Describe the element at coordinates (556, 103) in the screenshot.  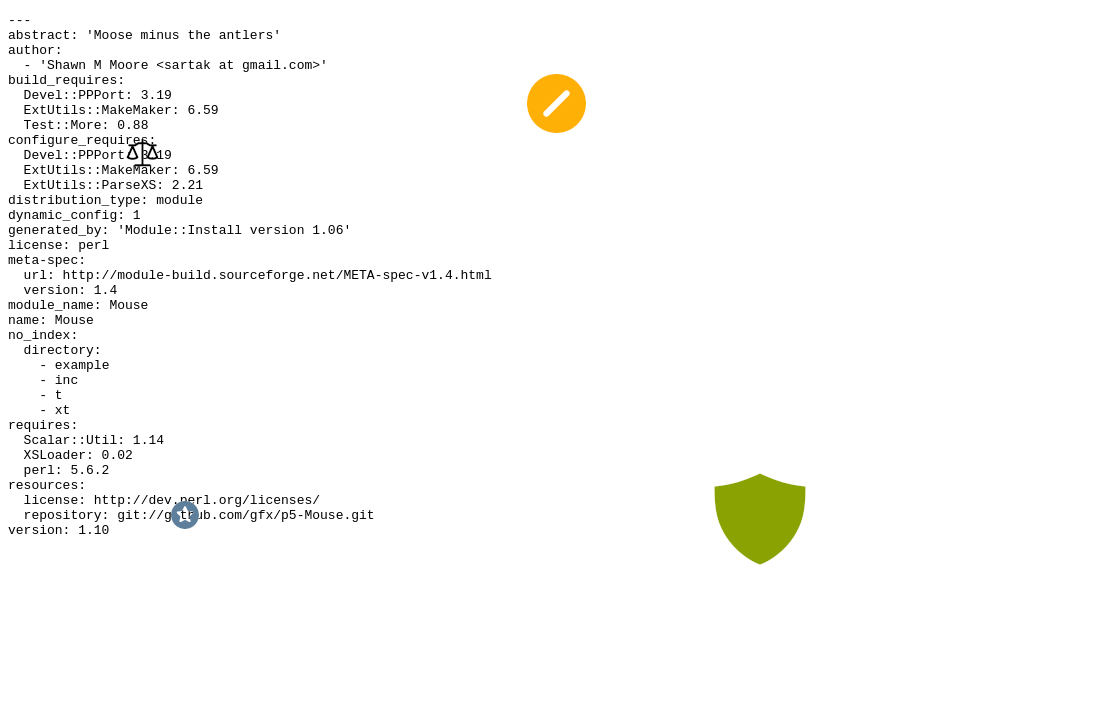
I see `skip or bypass a step in a workflow` at that location.